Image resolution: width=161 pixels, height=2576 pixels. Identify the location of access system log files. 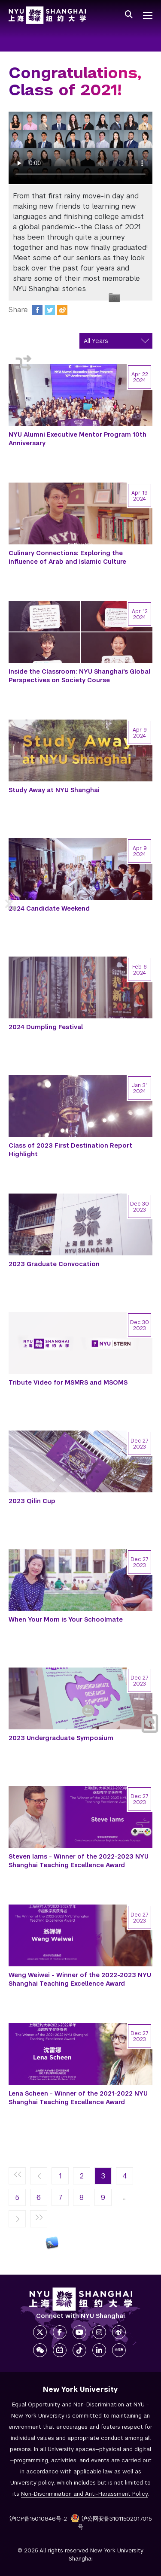
(88, 406).